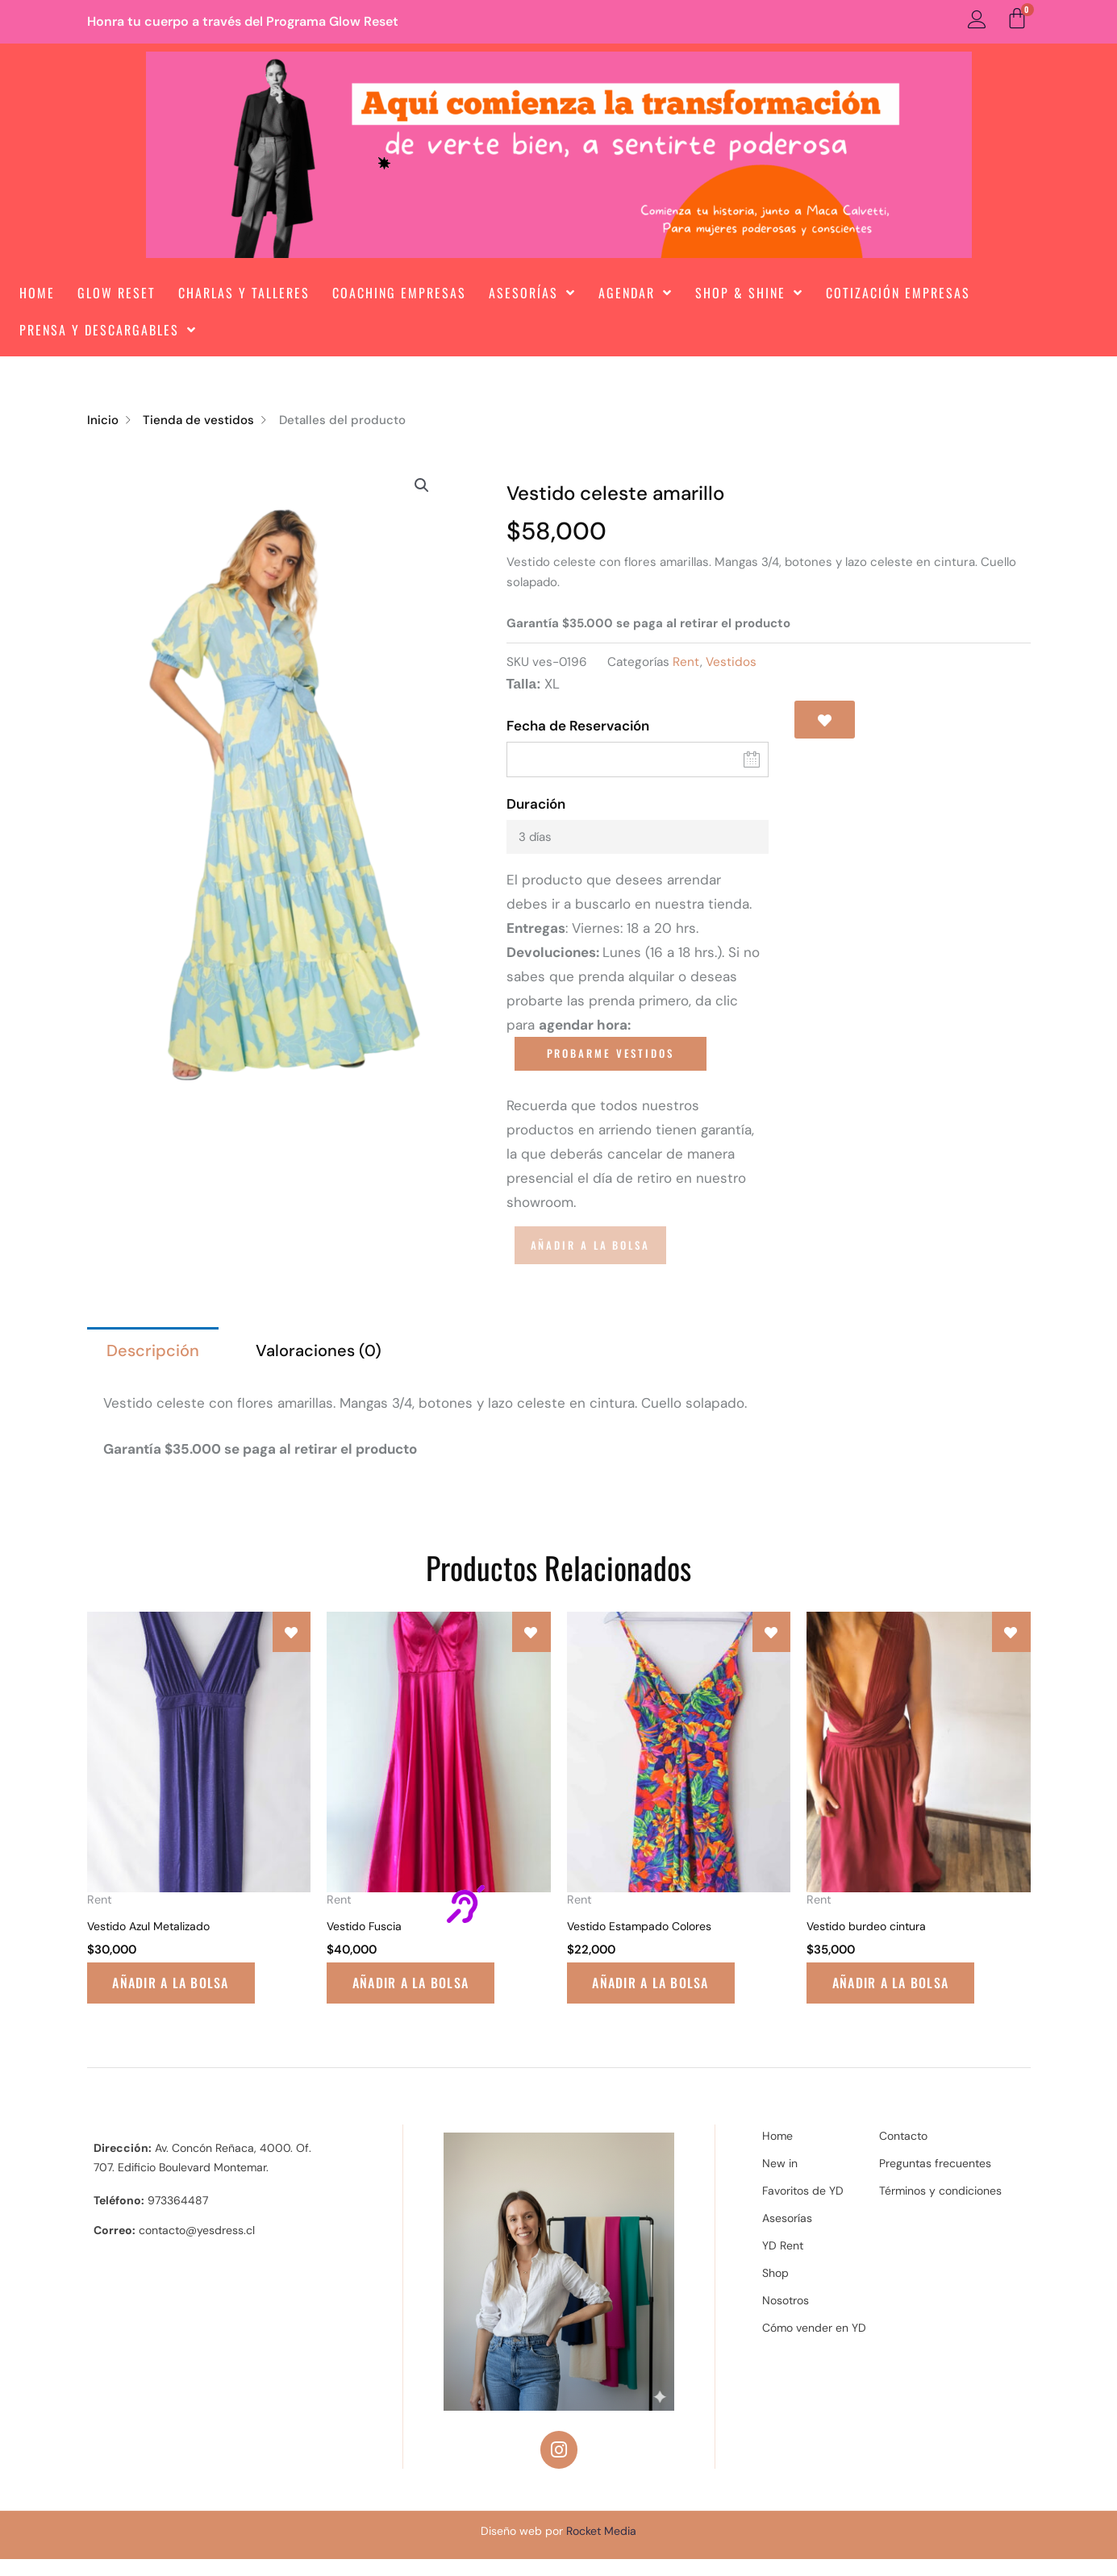 The width and height of the screenshot is (1117, 2576). I want to click on indicates hearing impairment or deaf accessibility, so click(465, 1904).